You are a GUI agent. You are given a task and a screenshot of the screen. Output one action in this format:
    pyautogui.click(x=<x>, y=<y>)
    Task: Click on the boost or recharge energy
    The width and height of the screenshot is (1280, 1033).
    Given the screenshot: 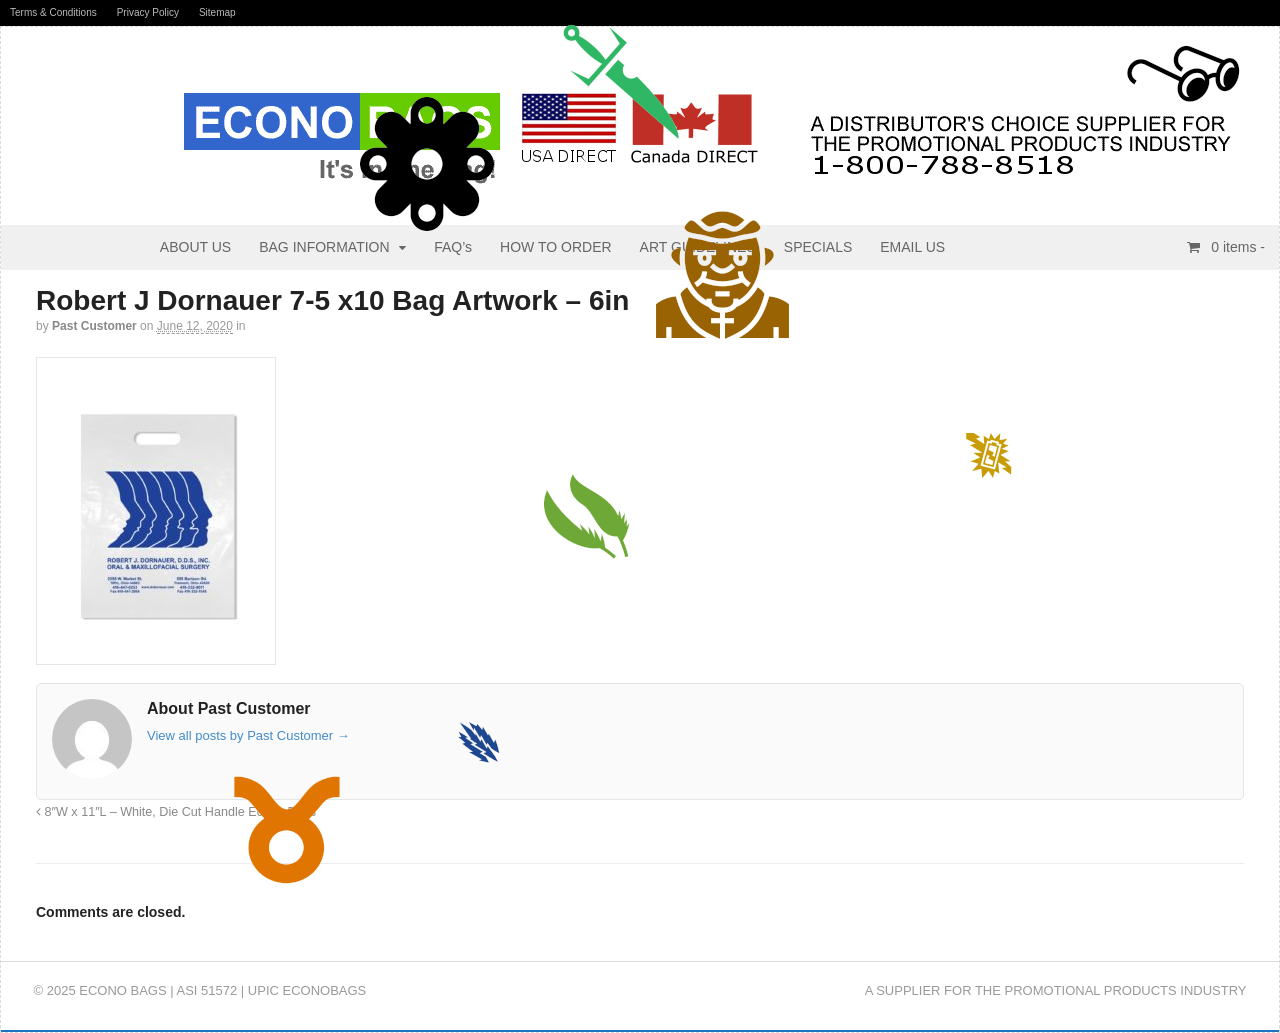 What is the action you would take?
    pyautogui.click(x=988, y=455)
    